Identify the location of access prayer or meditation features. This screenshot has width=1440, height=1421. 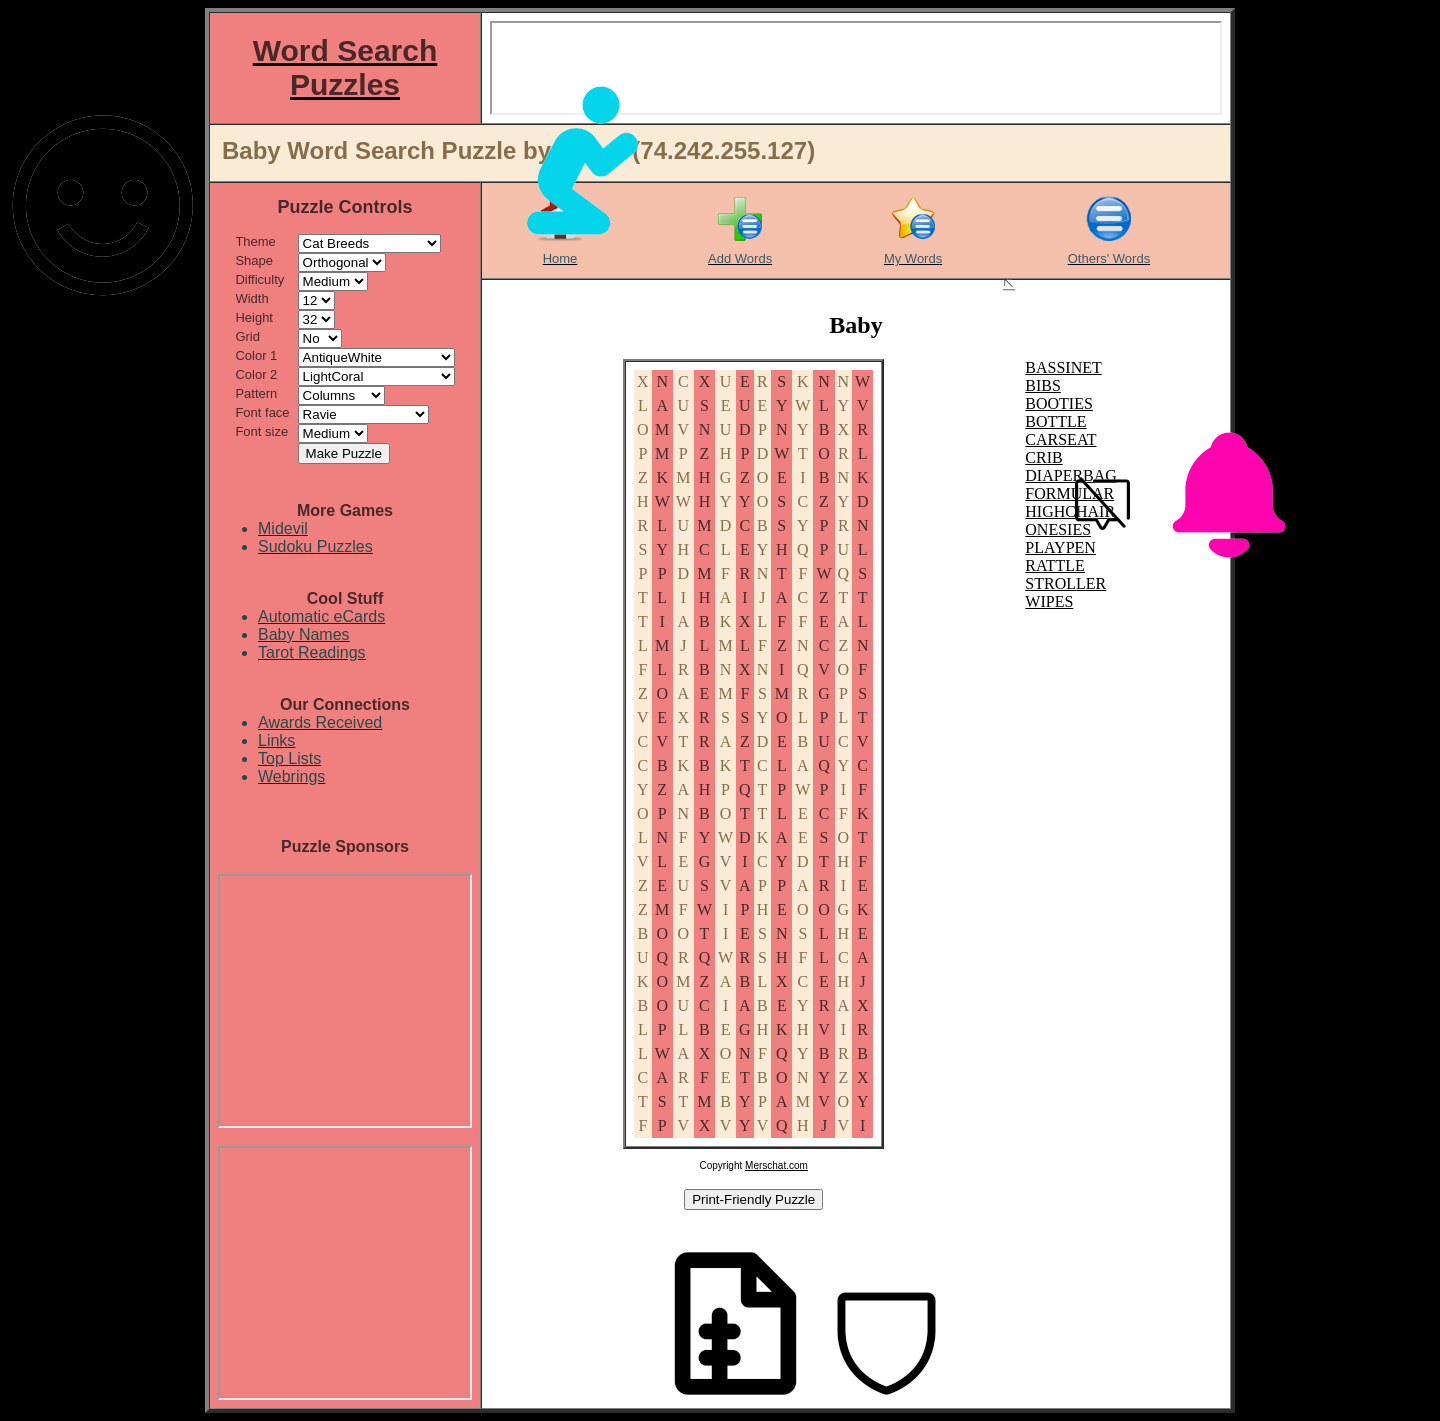
(582, 160).